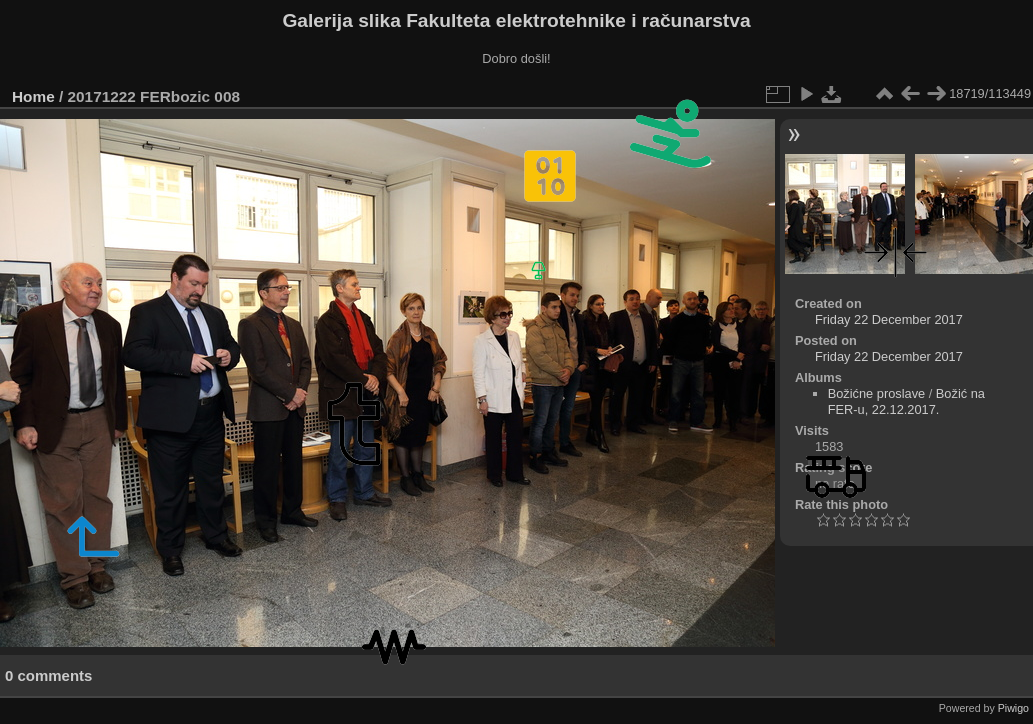 The height and width of the screenshot is (724, 1033). I want to click on fire department or emergency services, so click(834, 474).